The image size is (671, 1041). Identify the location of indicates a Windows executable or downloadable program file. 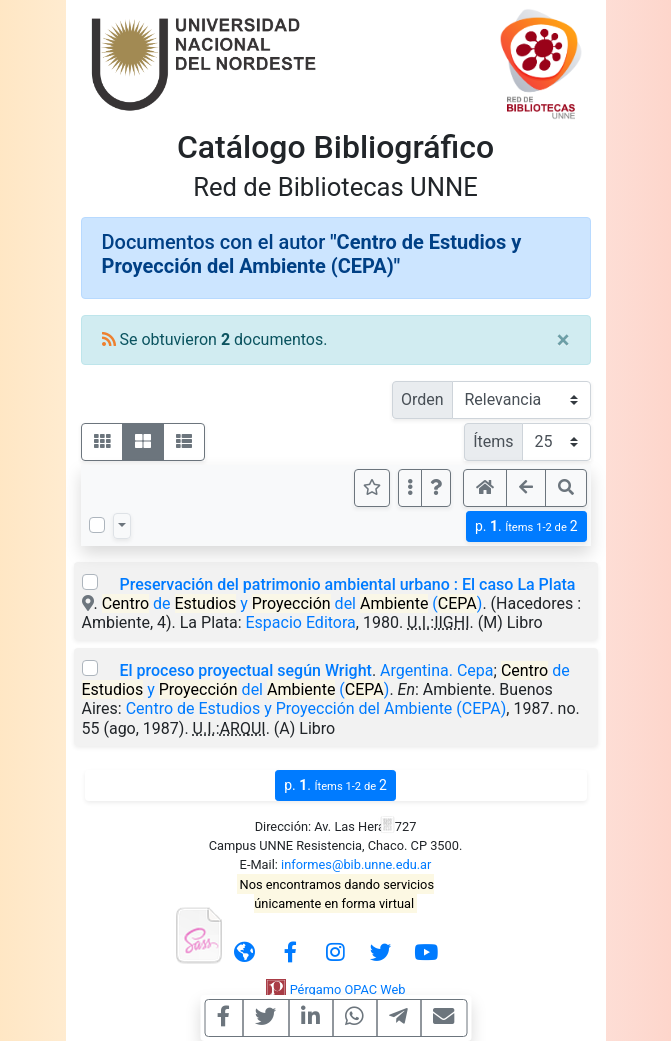
(387, 824).